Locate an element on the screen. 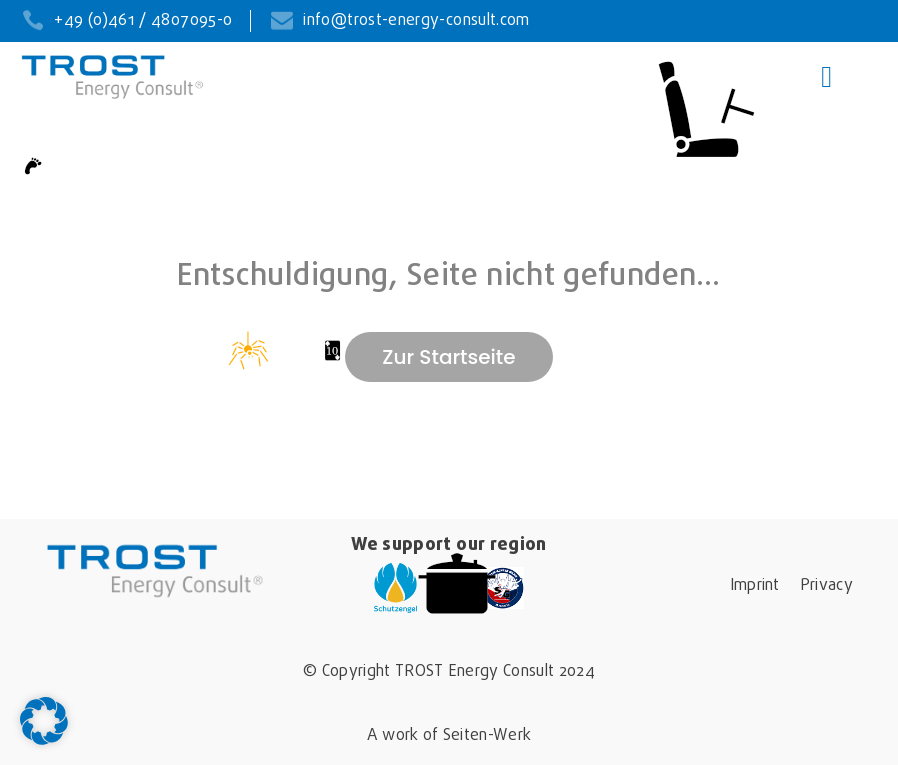 Image resolution: width=898 pixels, height=765 pixels. indicates spider enemy or creature in game is located at coordinates (248, 350).